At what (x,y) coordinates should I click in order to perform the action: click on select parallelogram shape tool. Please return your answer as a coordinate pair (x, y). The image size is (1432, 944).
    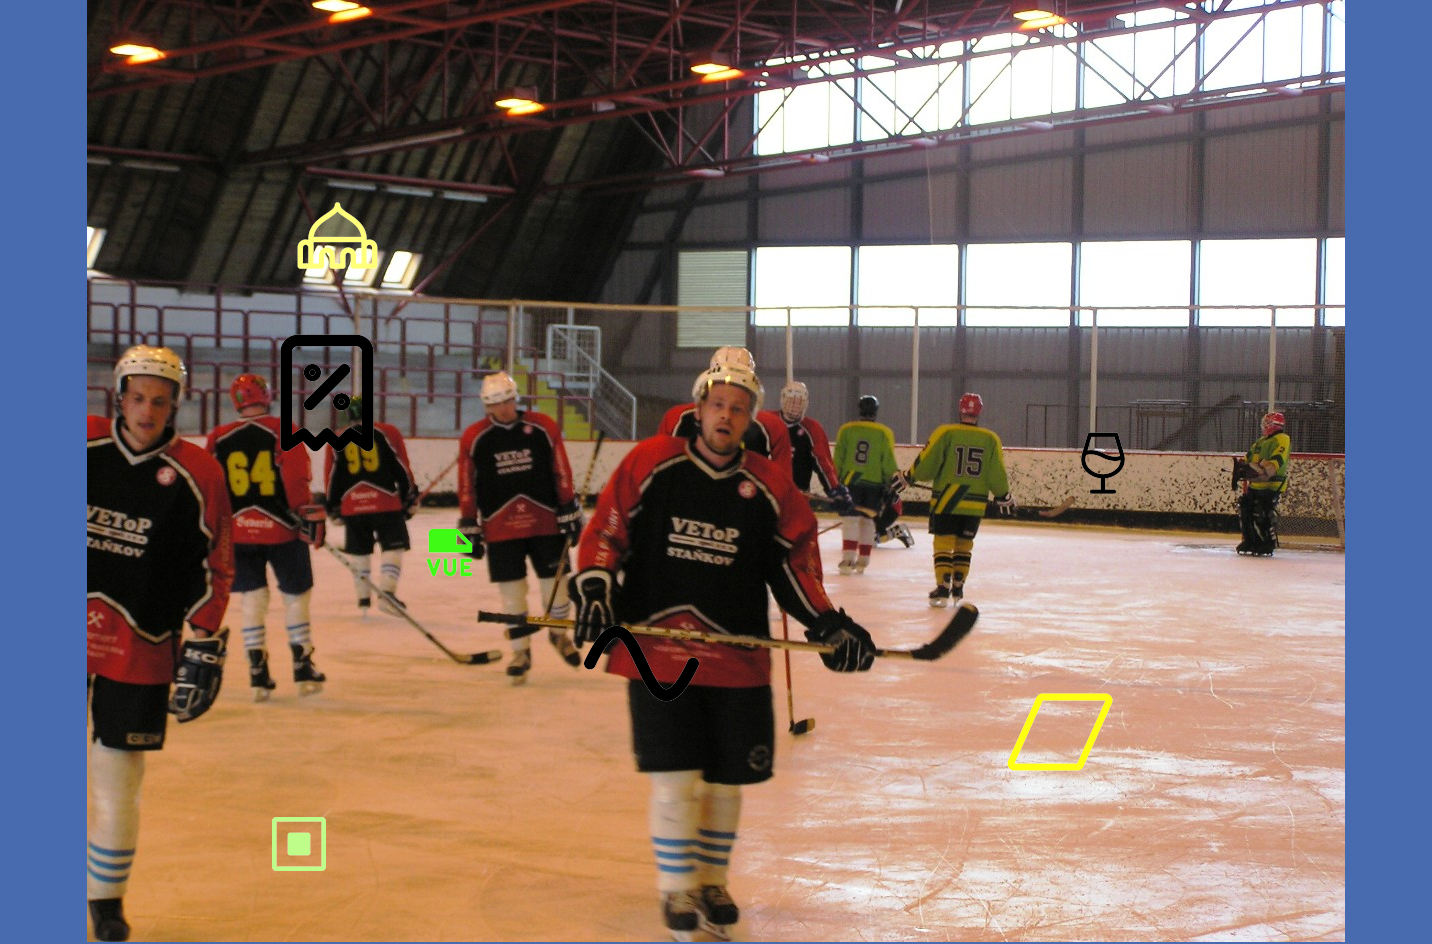
    Looking at the image, I should click on (1060, 732).